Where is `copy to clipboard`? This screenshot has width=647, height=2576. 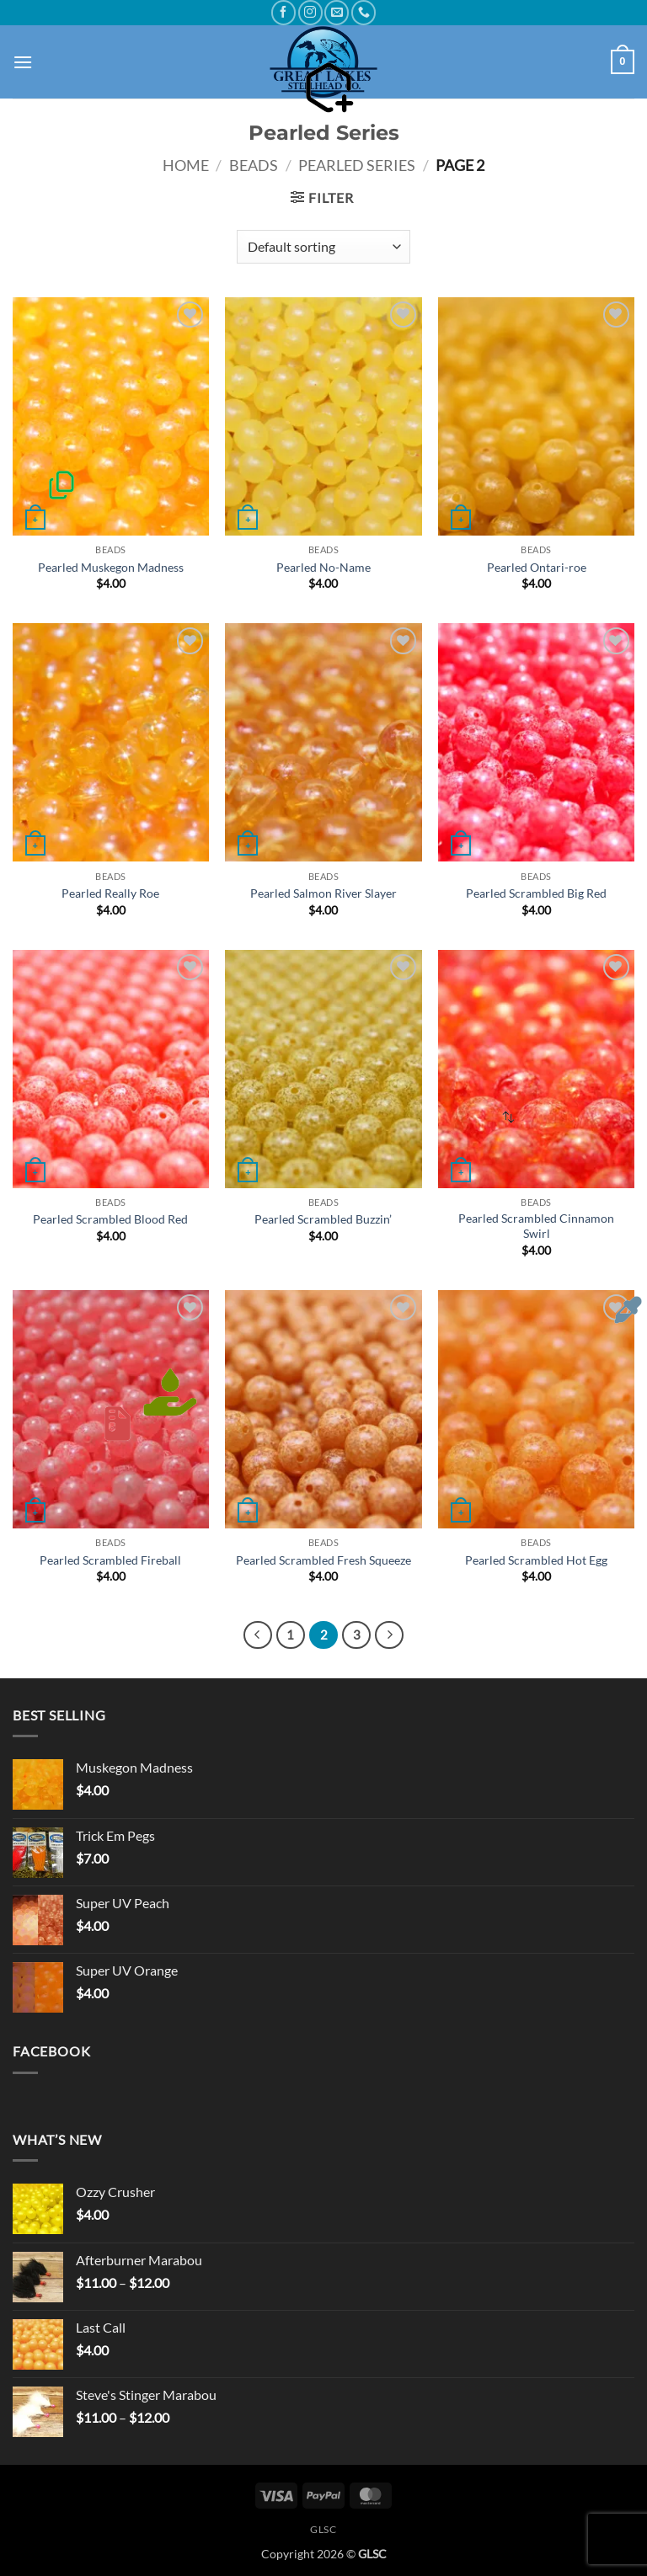
copy to clipboard is located at coordinates (61, 485).